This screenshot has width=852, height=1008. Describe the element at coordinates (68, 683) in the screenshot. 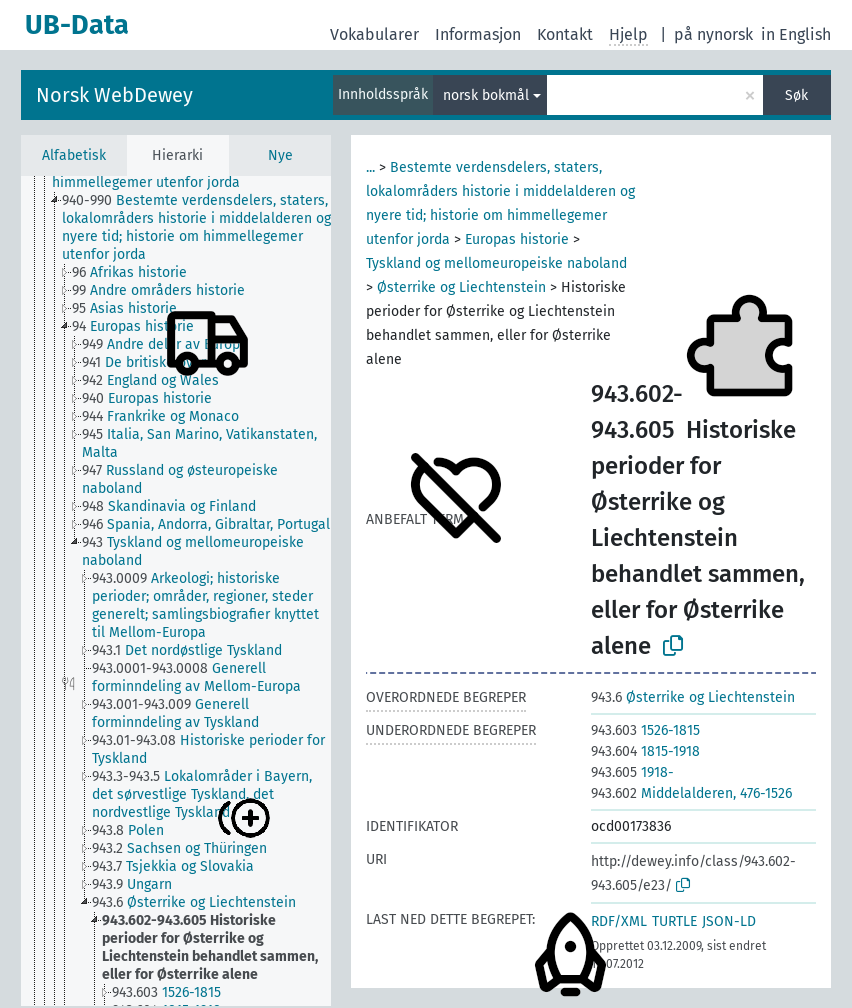

I see `find nearby restaurants or dining options` at that location.